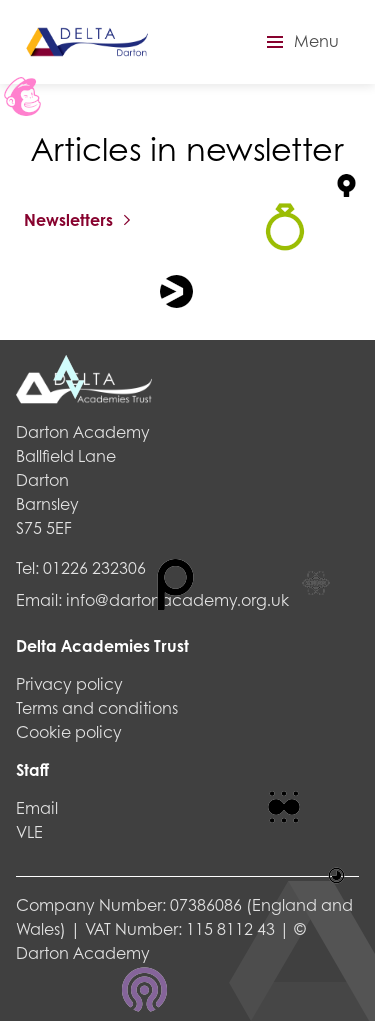 This screenshot has height=1021, width=375. I want to click on ceph distributed storage platform logo, so click(144, 989).